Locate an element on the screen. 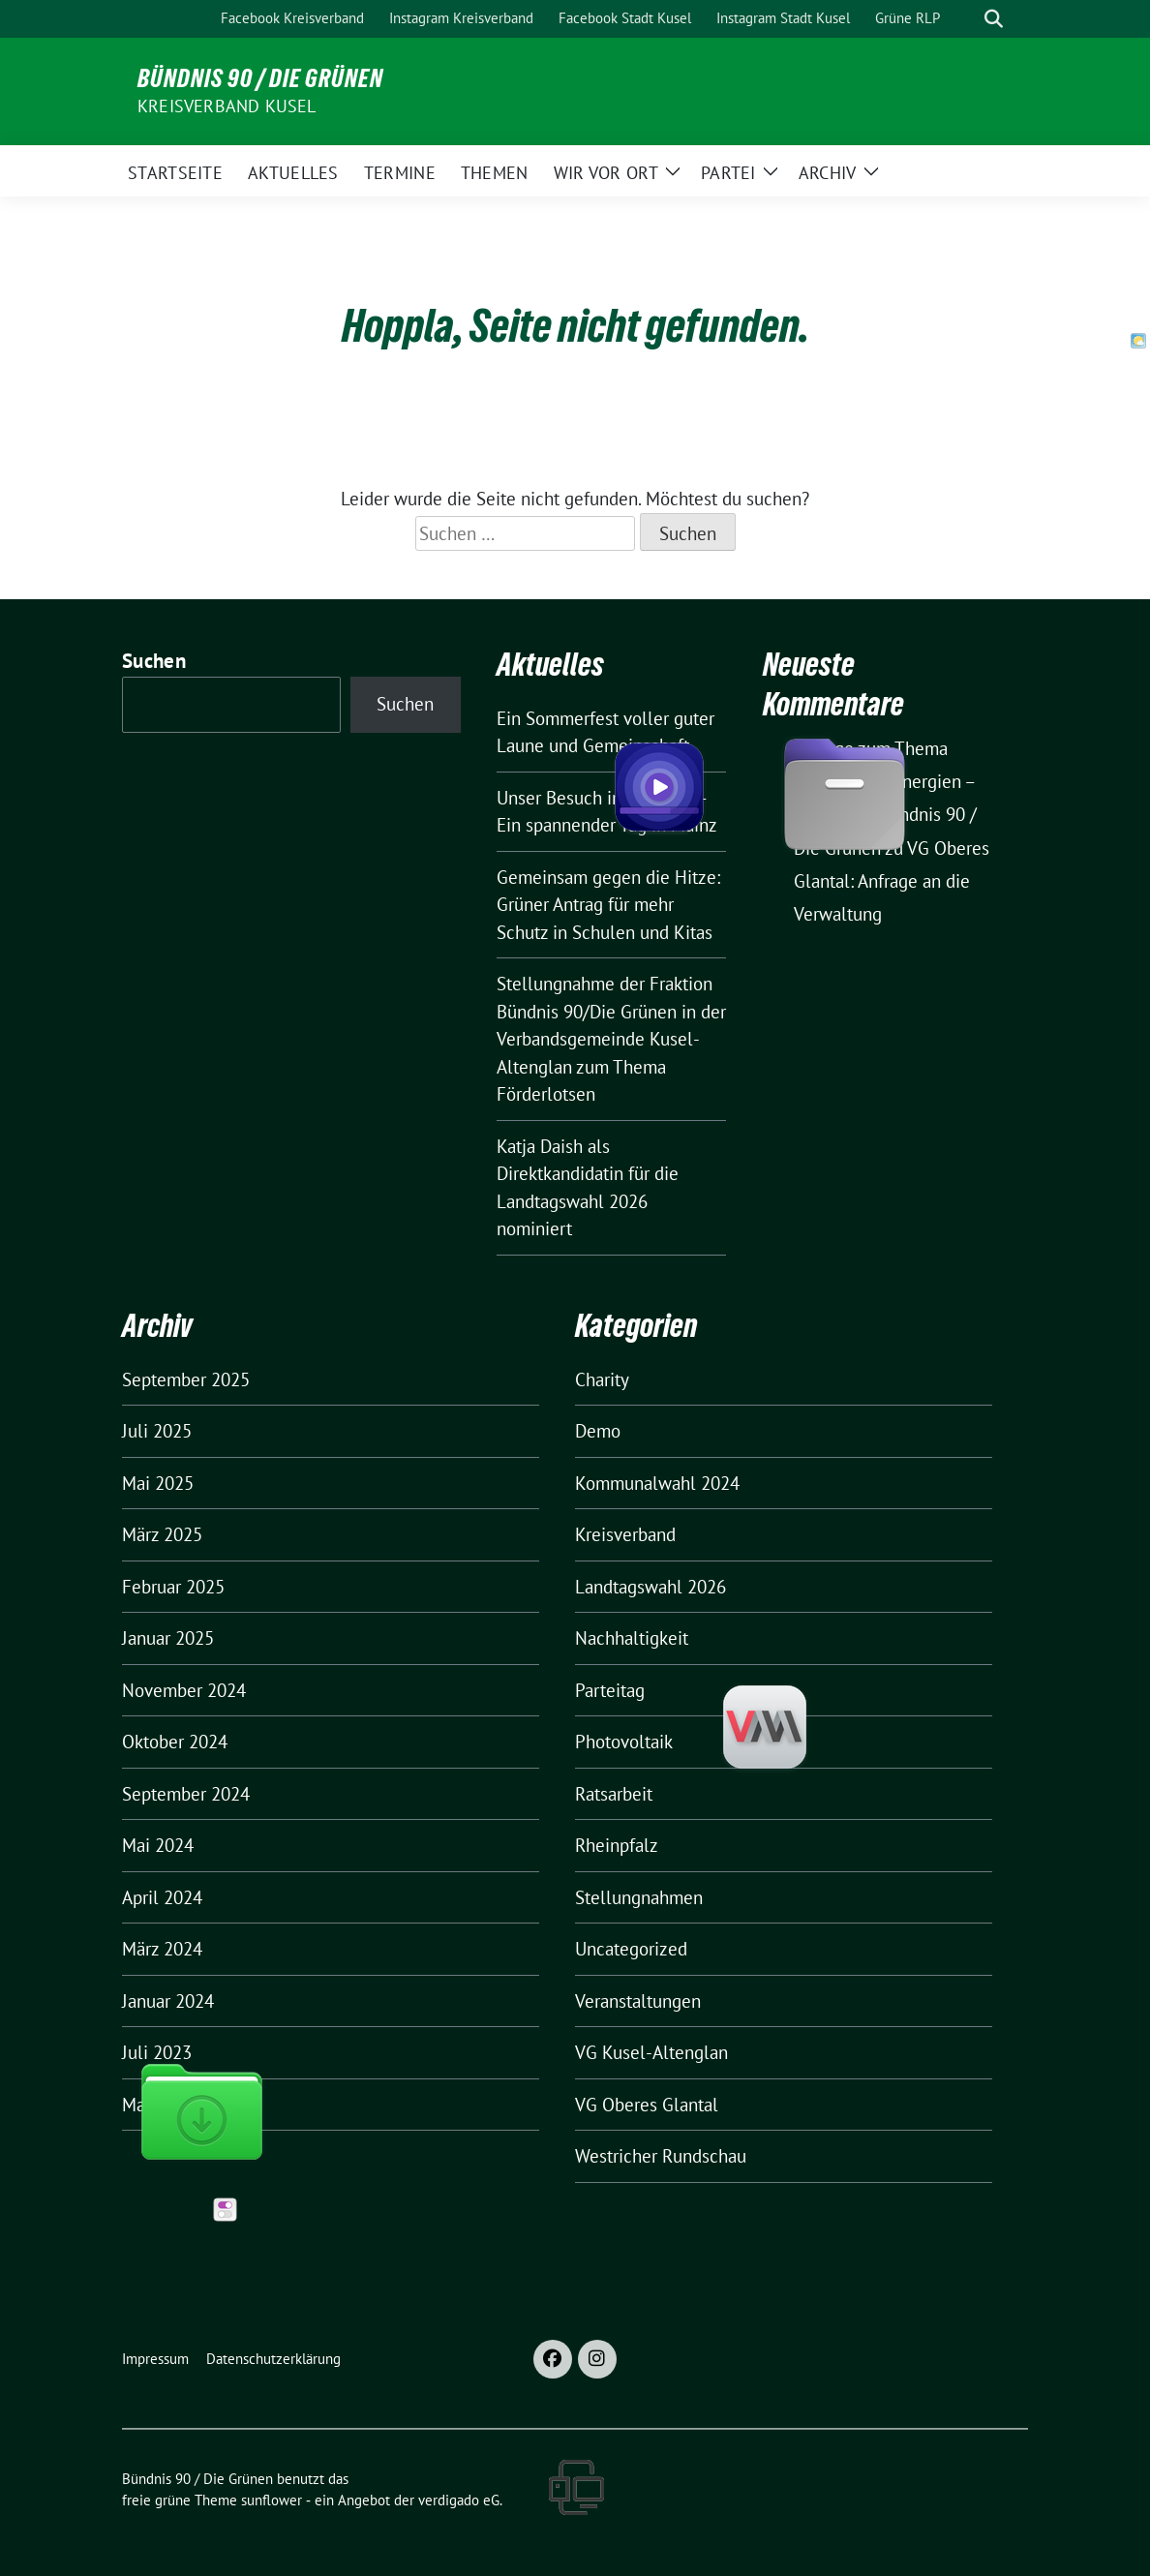 The image size is (1150, 2576). open the clip video editing app is located at coordinates (659, 787).